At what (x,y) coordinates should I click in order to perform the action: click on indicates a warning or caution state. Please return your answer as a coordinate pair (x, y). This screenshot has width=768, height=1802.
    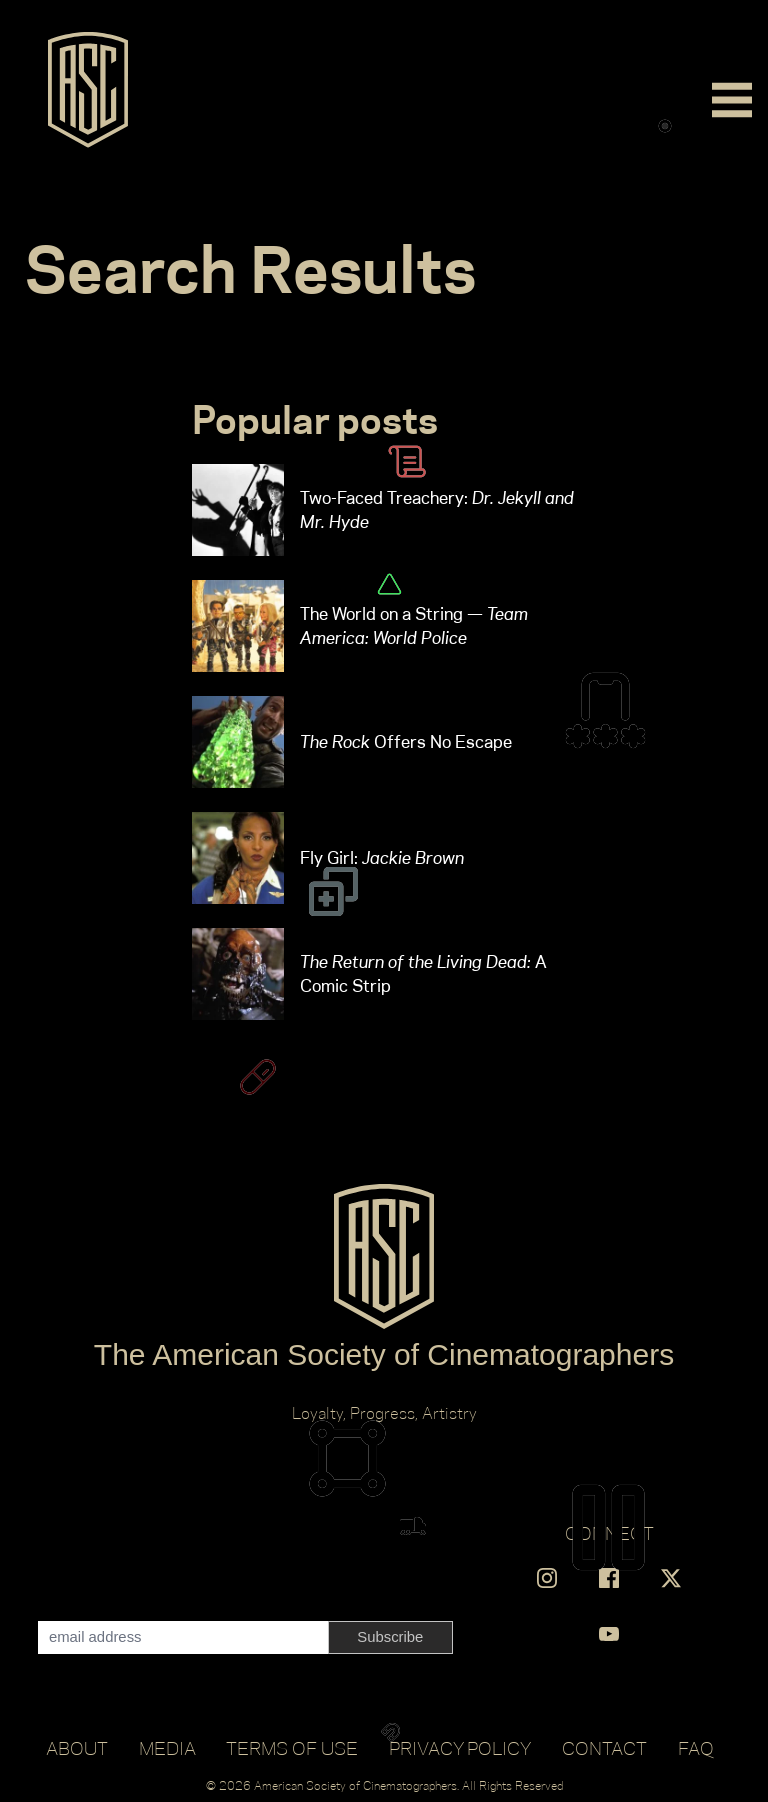
    Looking at the image, I should click on (389, 584).